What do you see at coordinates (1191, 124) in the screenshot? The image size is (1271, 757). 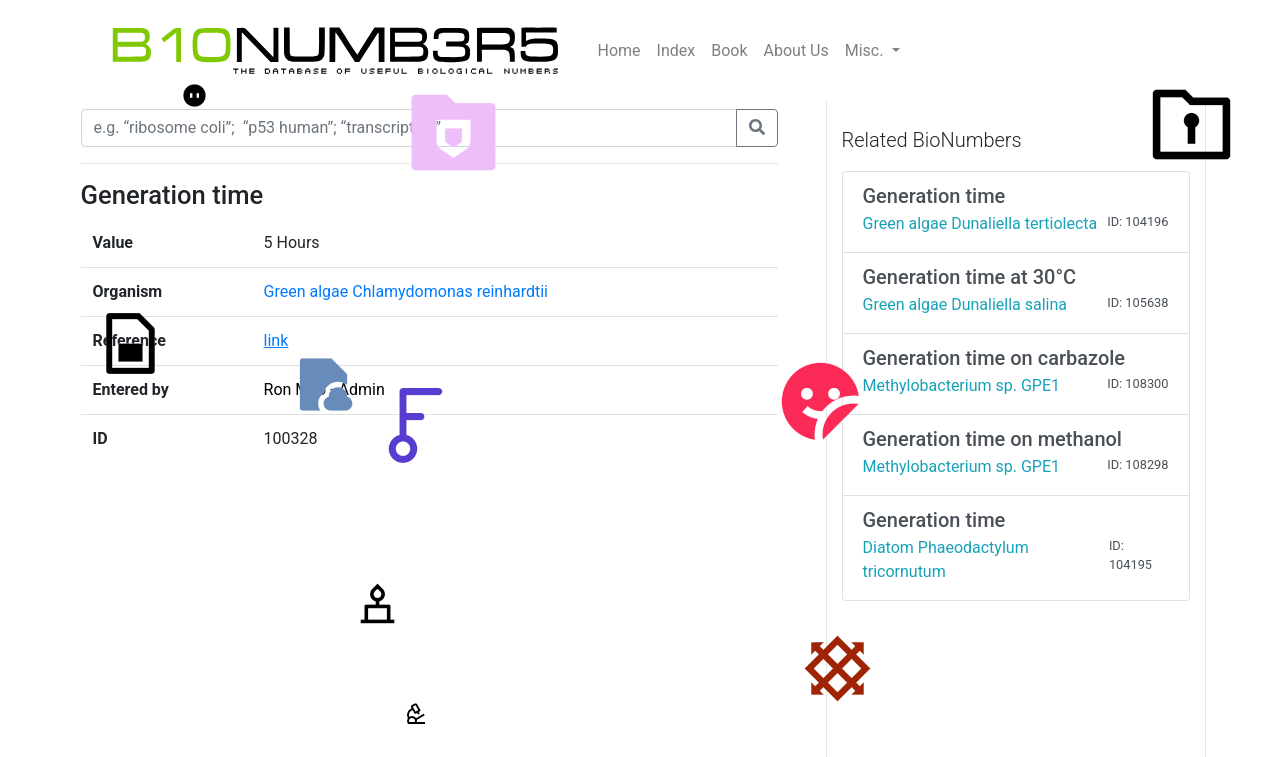 I see `access a password-protected folder` at bounding box center [1191, 124].